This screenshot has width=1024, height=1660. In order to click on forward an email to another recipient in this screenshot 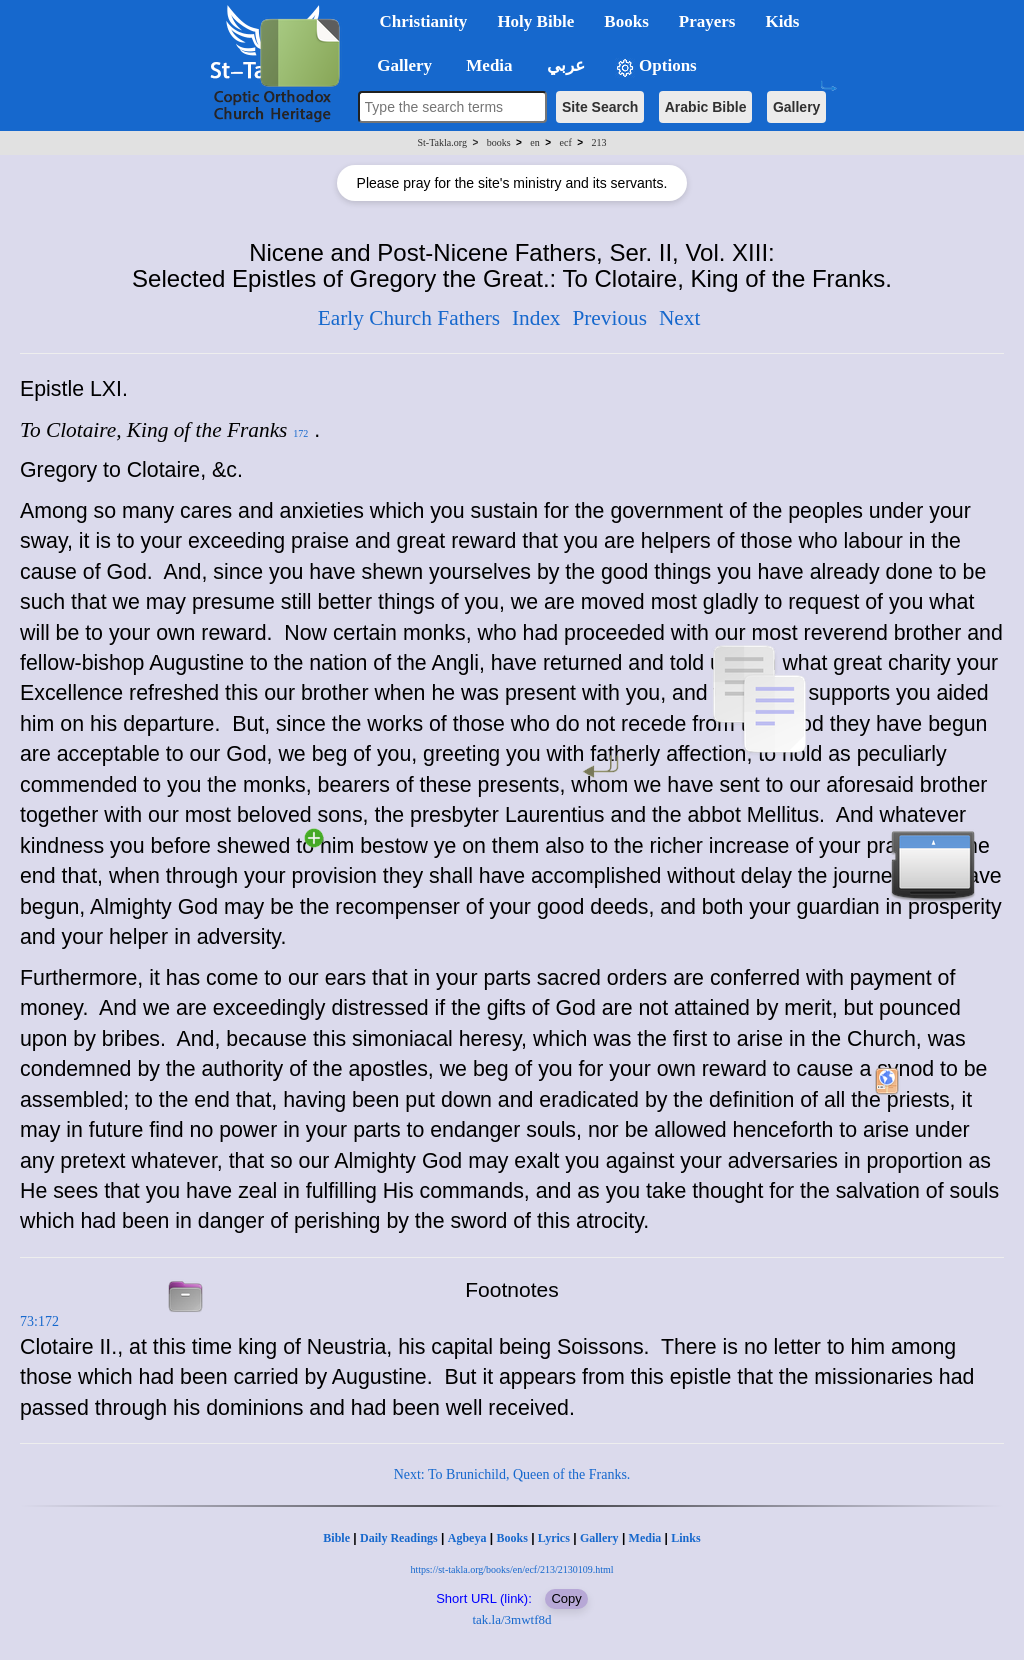, I will do `click(829, 85)`.